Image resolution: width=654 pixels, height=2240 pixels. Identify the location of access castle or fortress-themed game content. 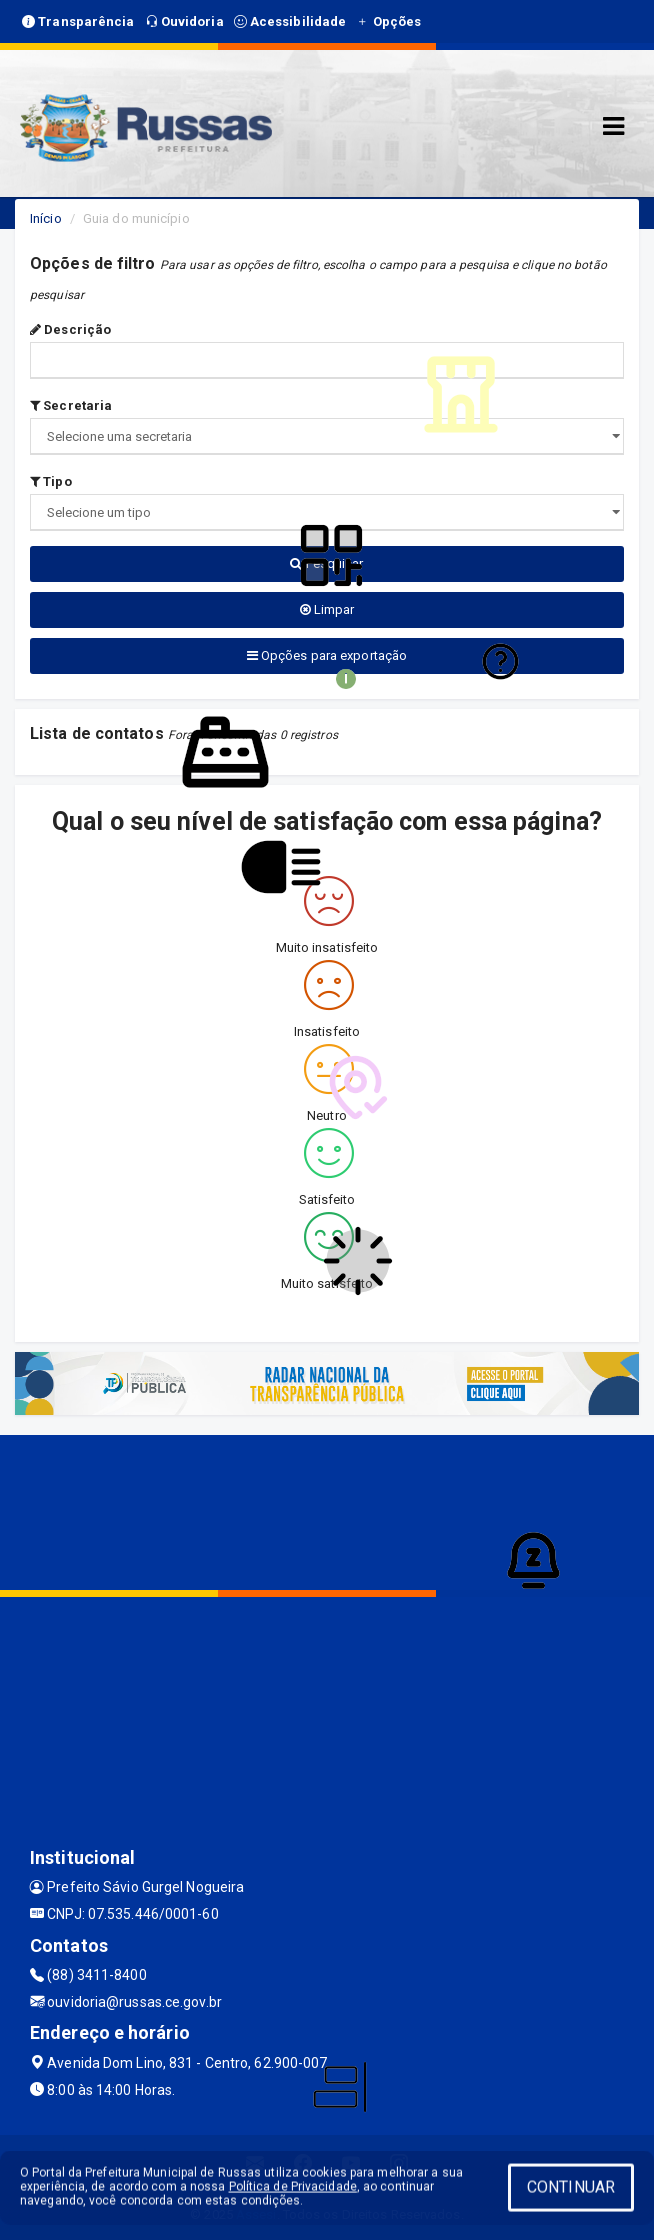
(461, 393).